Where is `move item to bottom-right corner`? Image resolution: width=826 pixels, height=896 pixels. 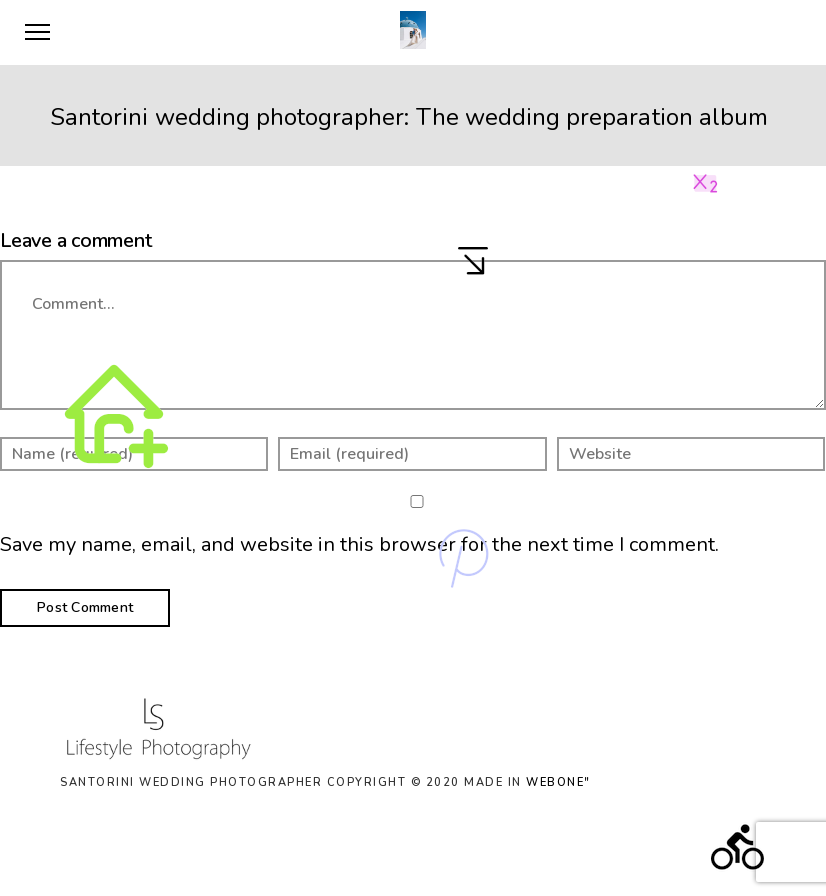
move item to bottom-right corner is located at coordinates (473, 262).